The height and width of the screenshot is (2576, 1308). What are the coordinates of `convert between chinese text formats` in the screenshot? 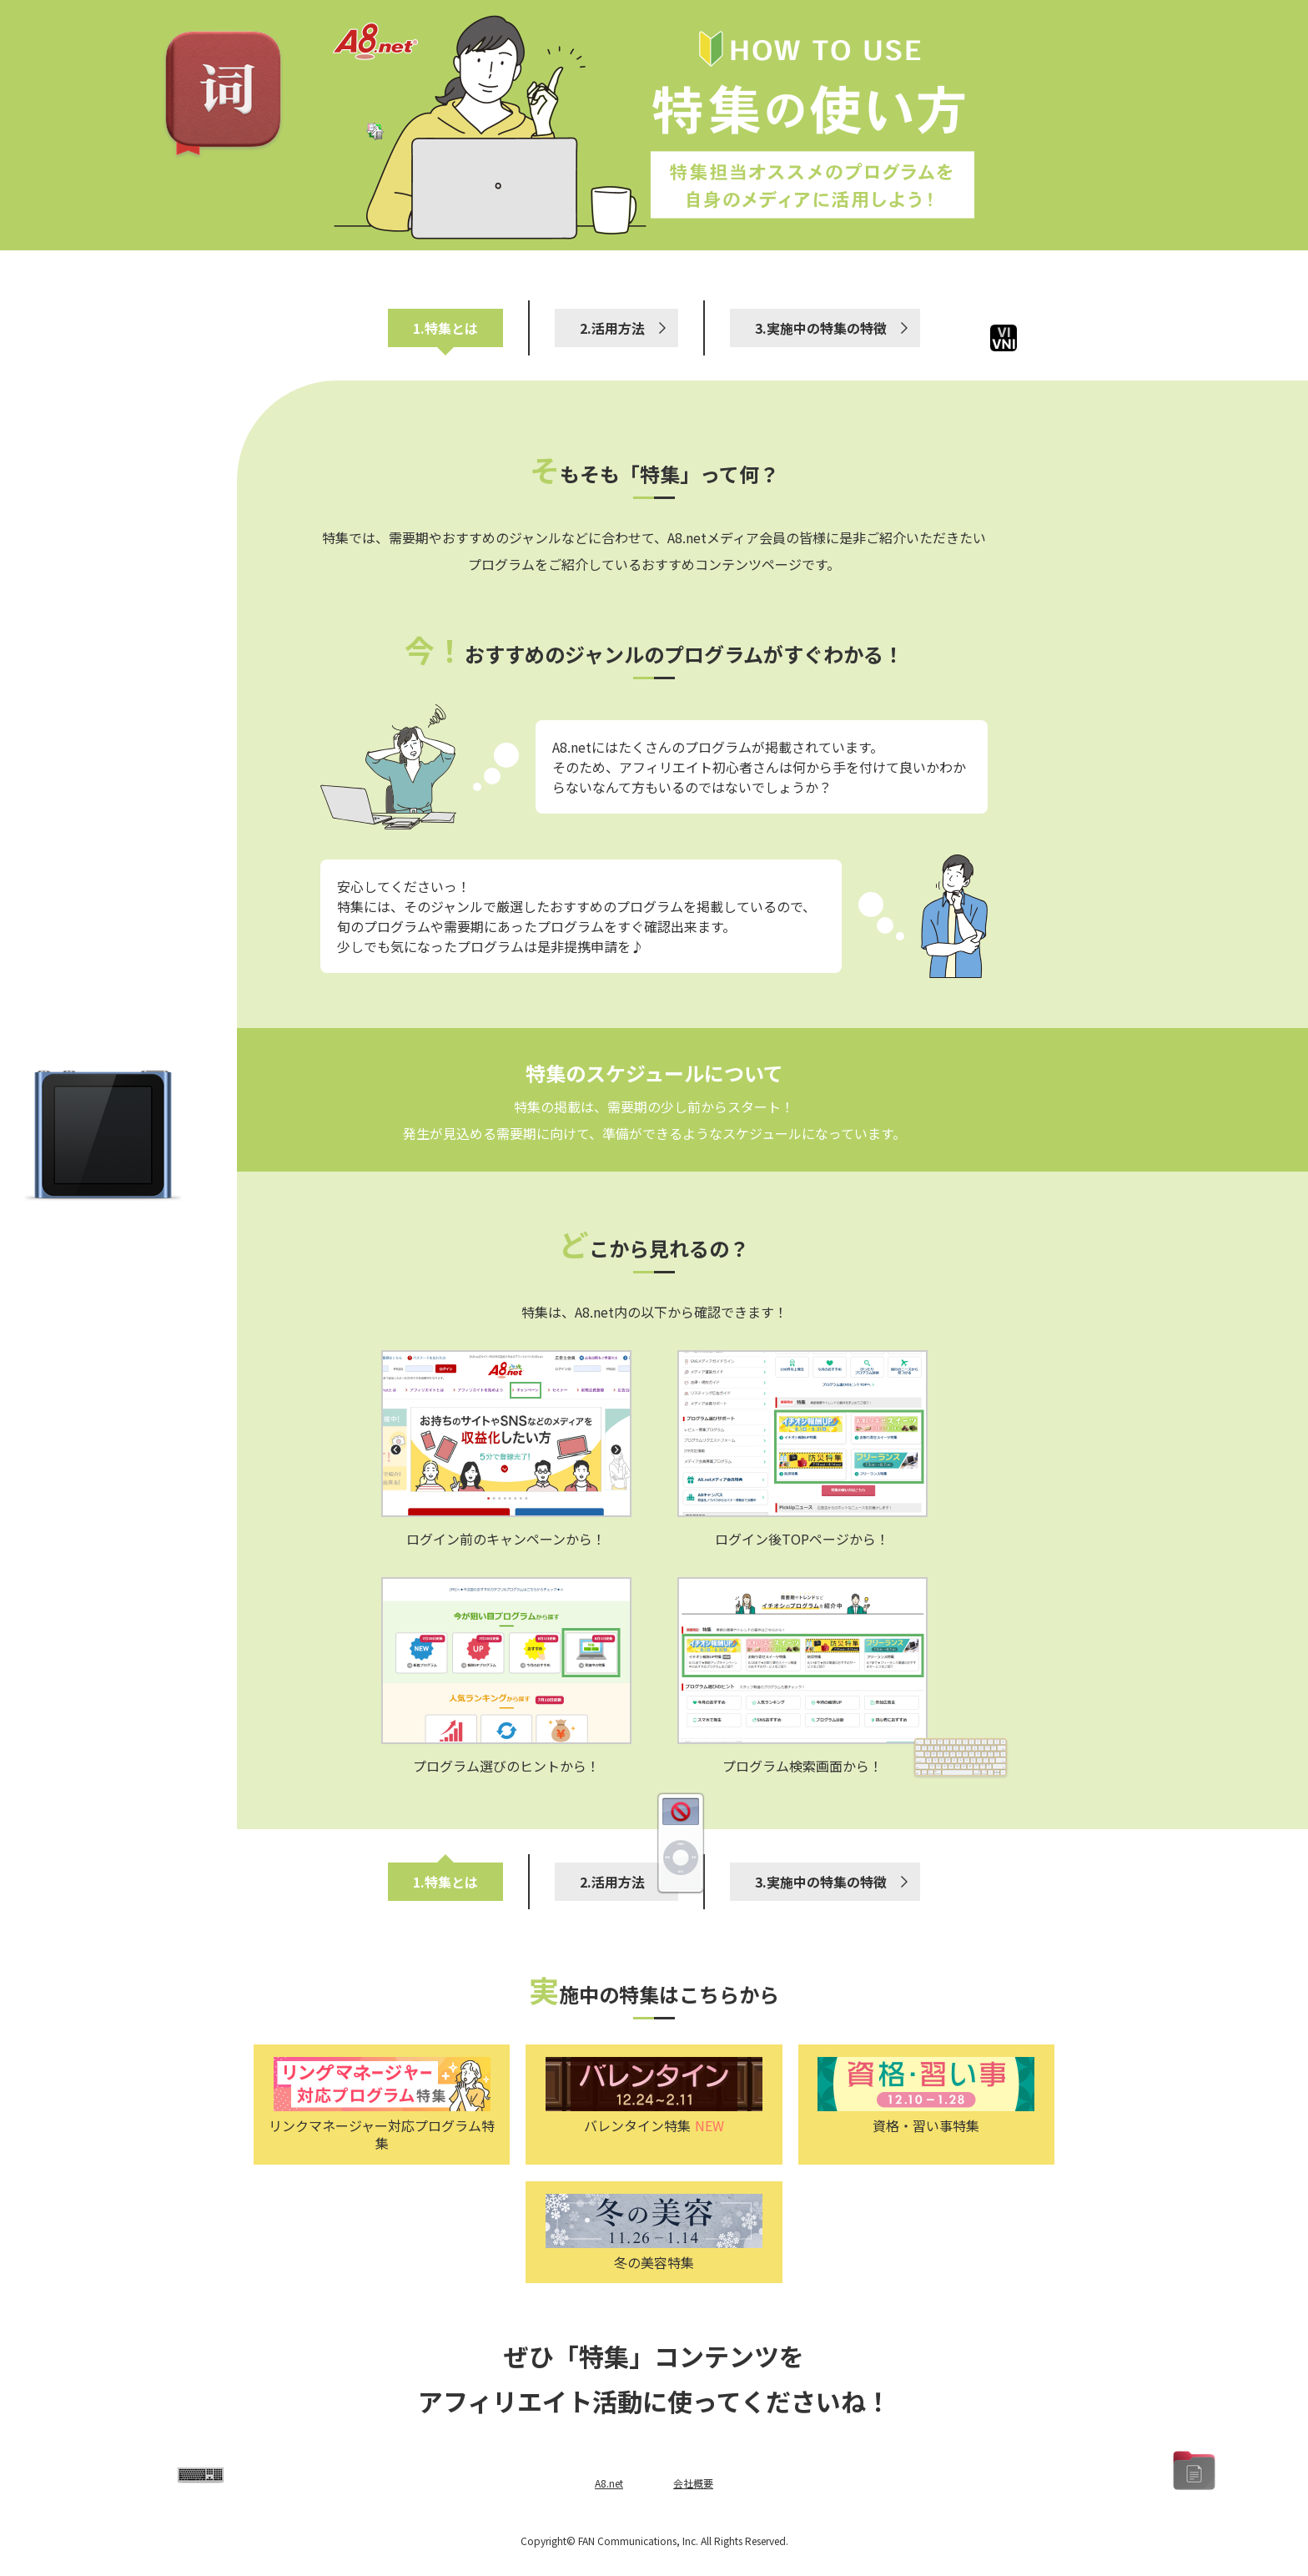 It's located at (375, 131).